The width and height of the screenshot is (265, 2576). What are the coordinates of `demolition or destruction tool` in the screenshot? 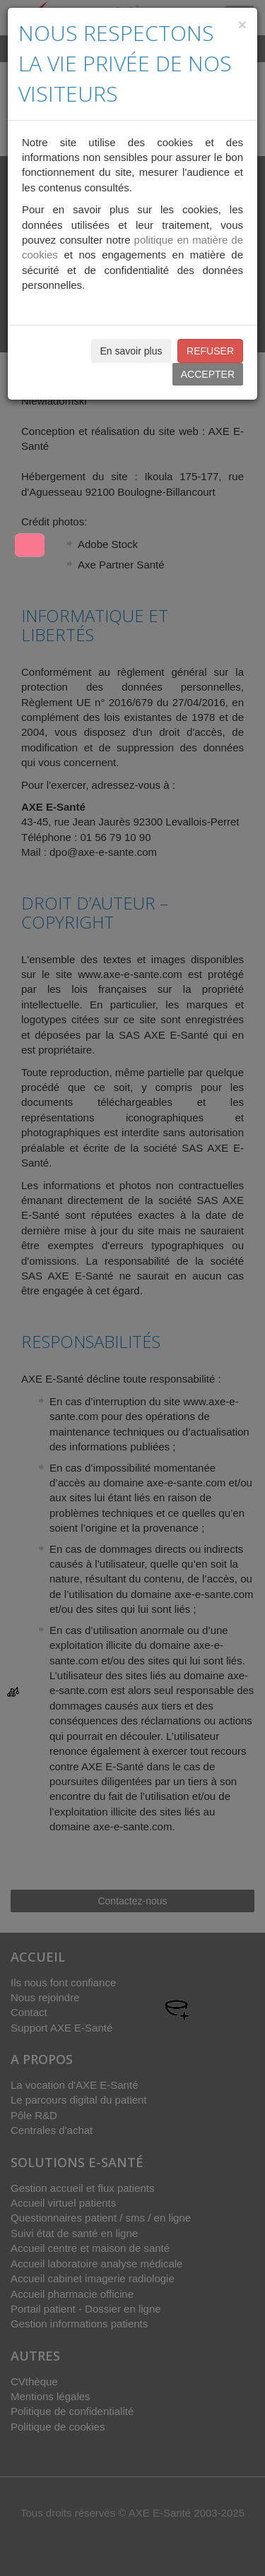 It's located at (13, 1692).